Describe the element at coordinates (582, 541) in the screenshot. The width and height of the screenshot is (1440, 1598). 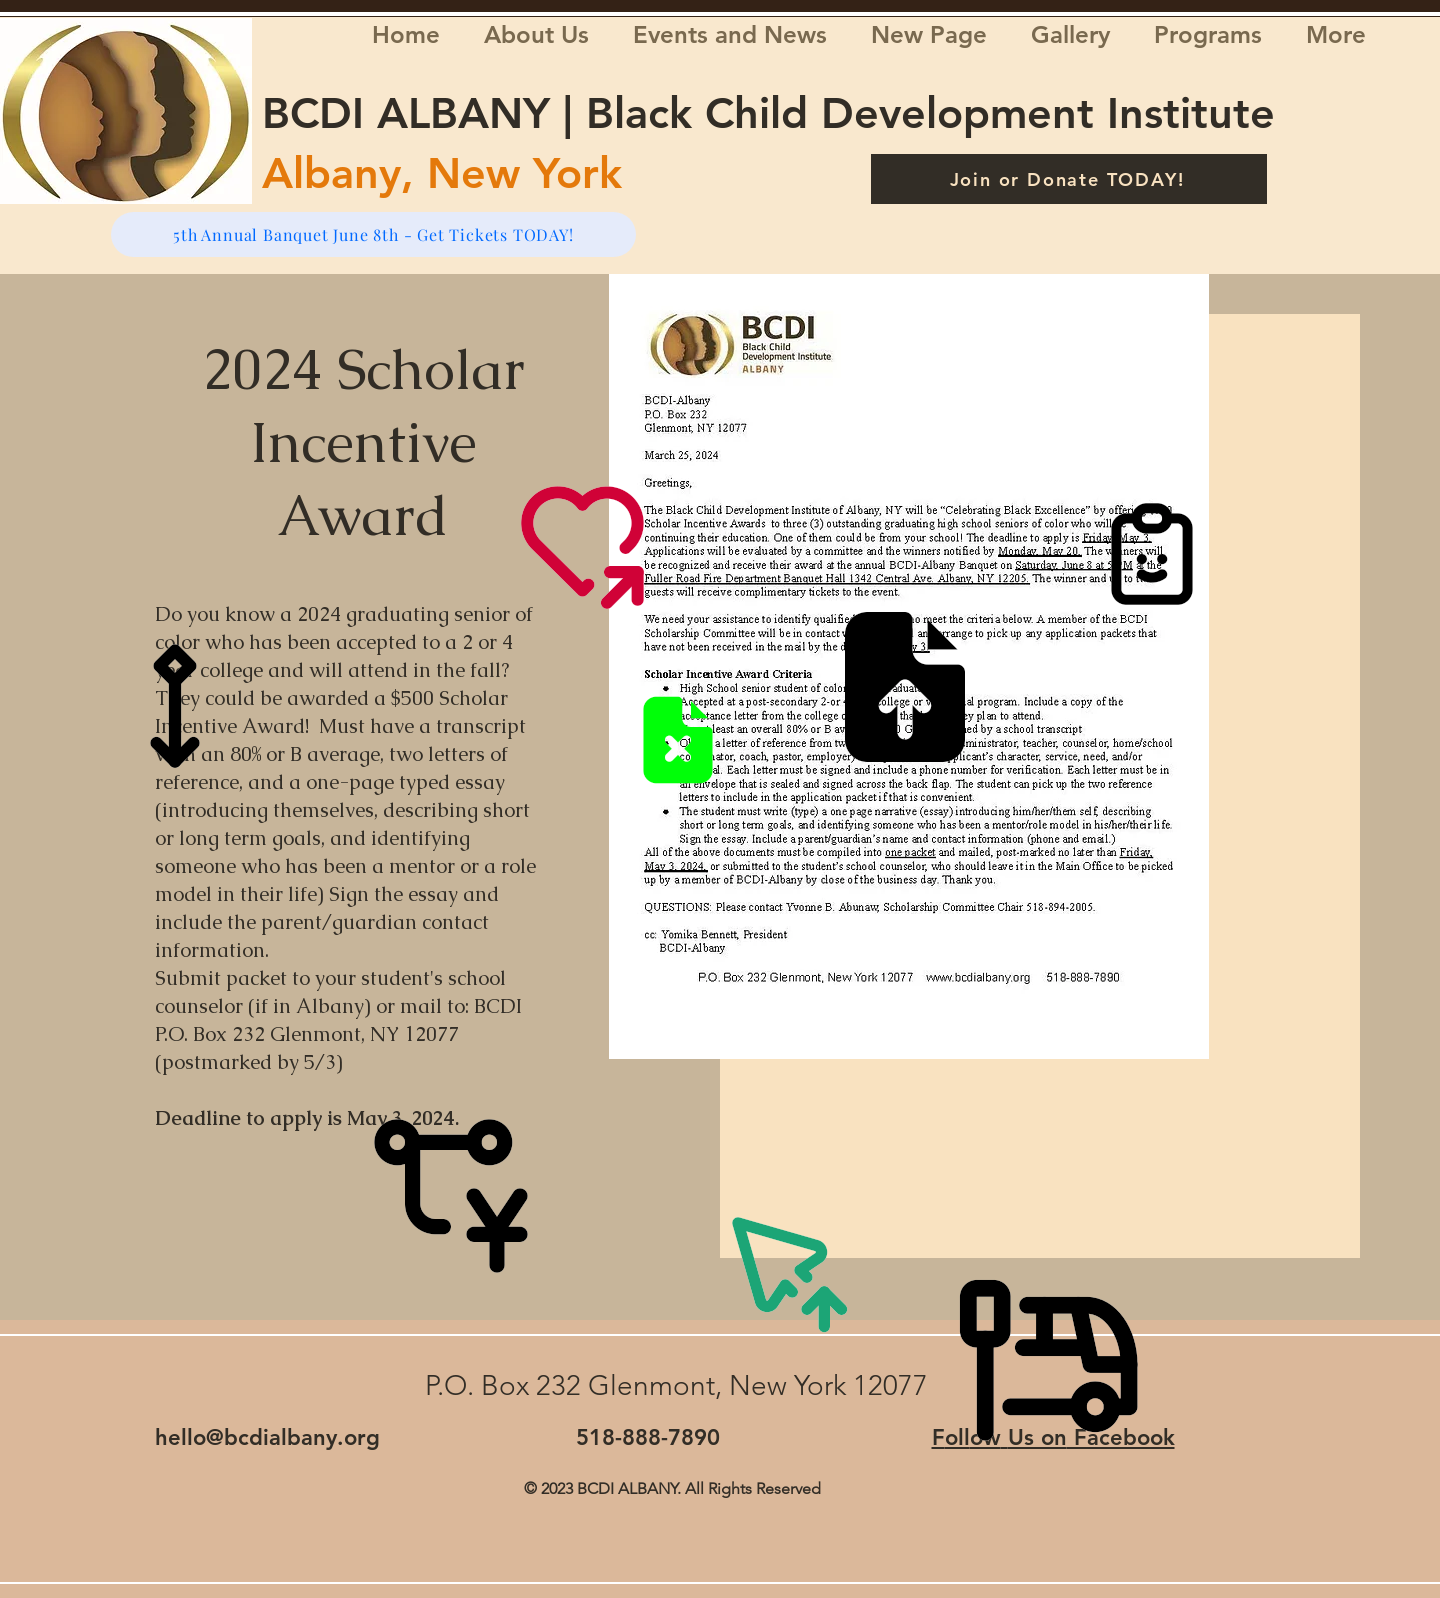
I see `share a liked or favorited item` at that location.